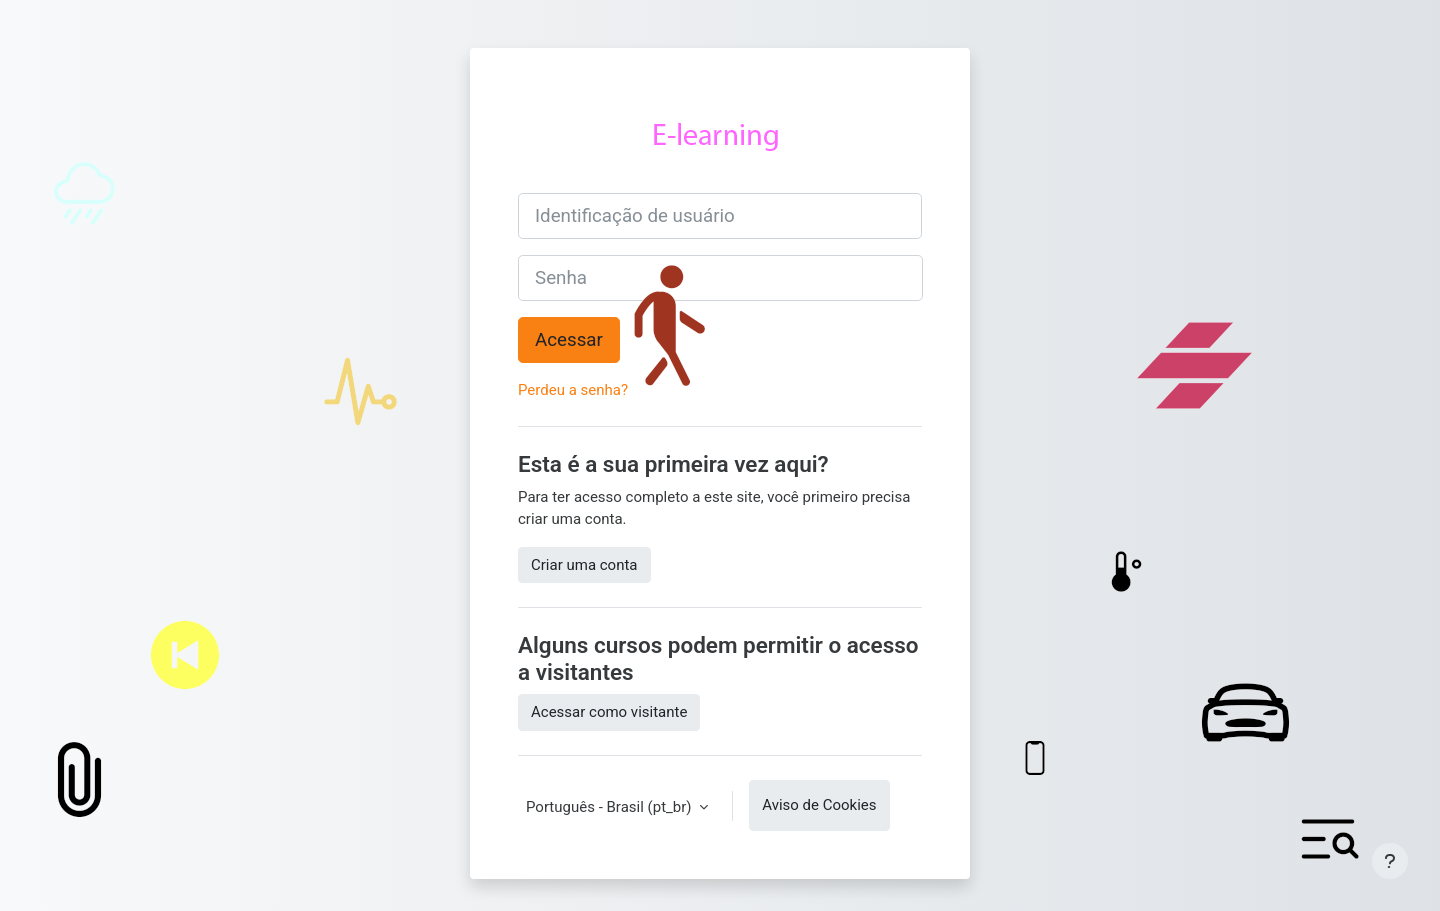 The image size is (1440, 911). What do you see at coordinates (79, 779) in the screenshot?
I see `attach a file to your message` at bounding box center [79, 779].